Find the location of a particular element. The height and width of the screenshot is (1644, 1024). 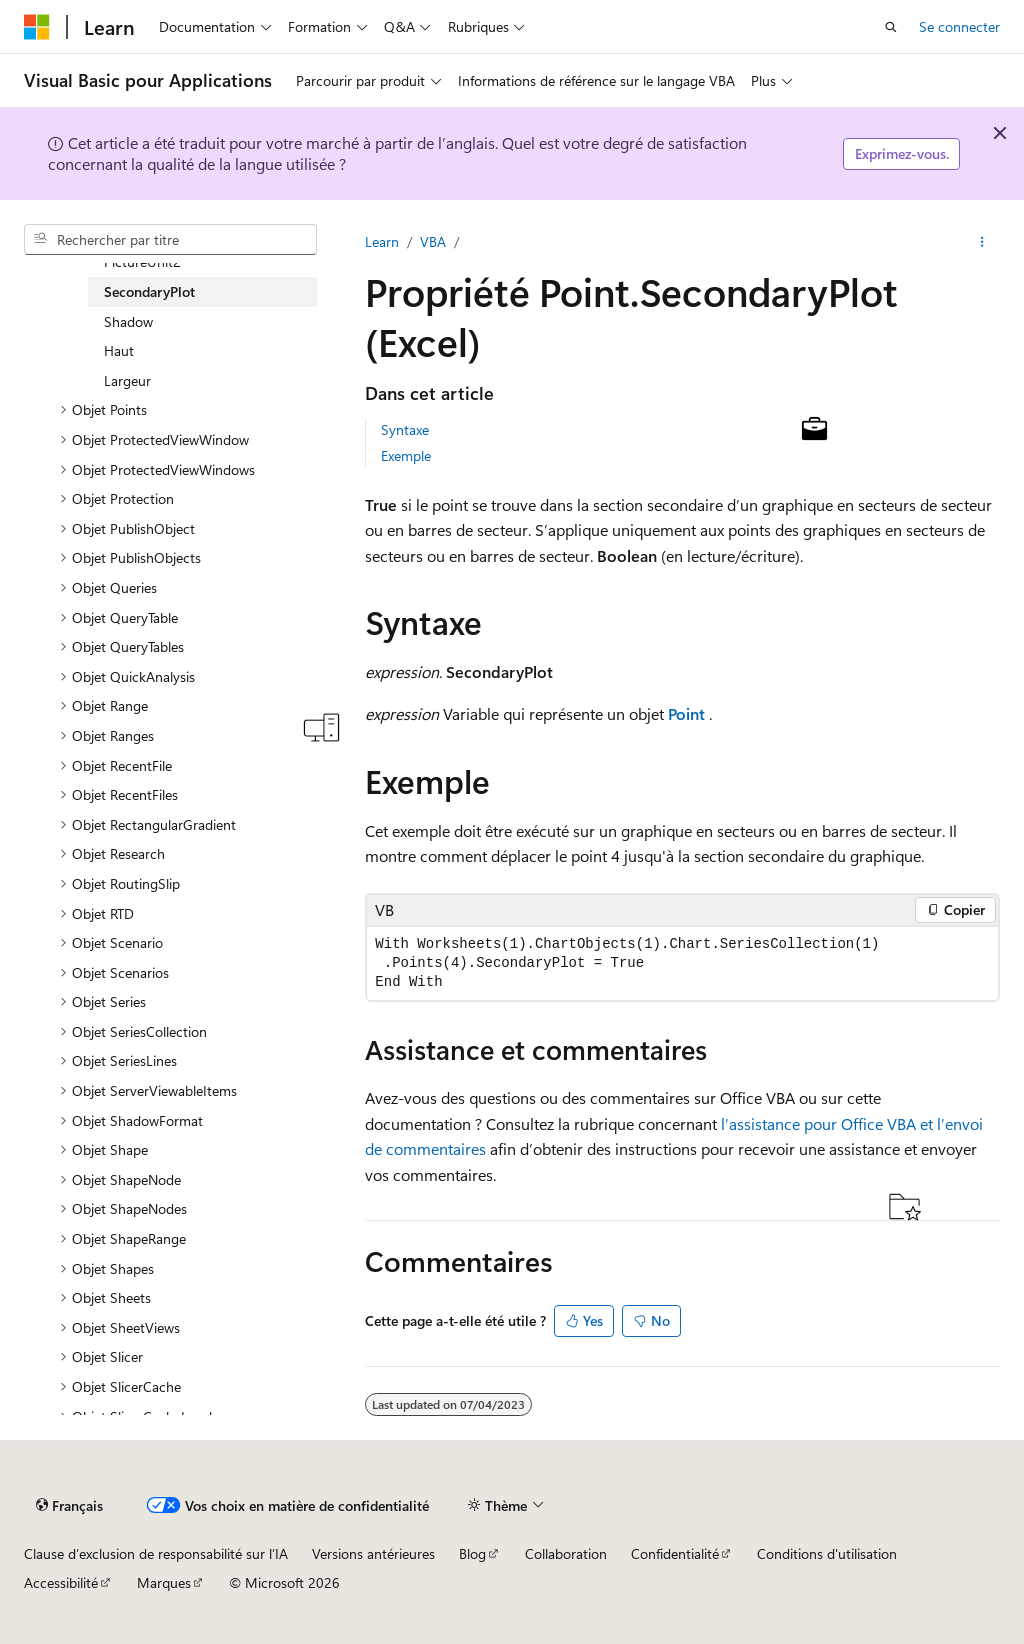

access work or business-related content is located at coordinates (814, 429).